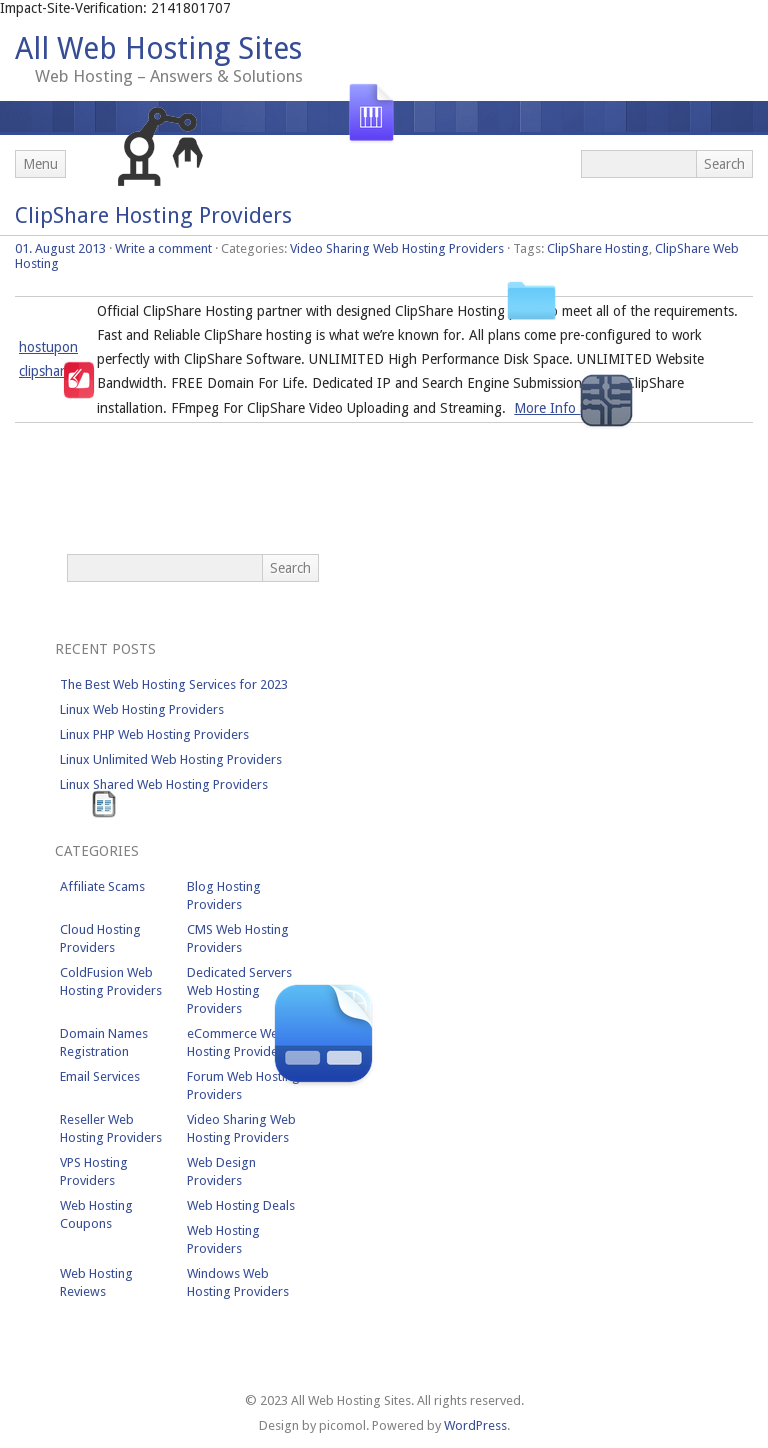 This screenshot has height=1448, width=768. I want to click on postscript document file type indicator, so click(79, 380).